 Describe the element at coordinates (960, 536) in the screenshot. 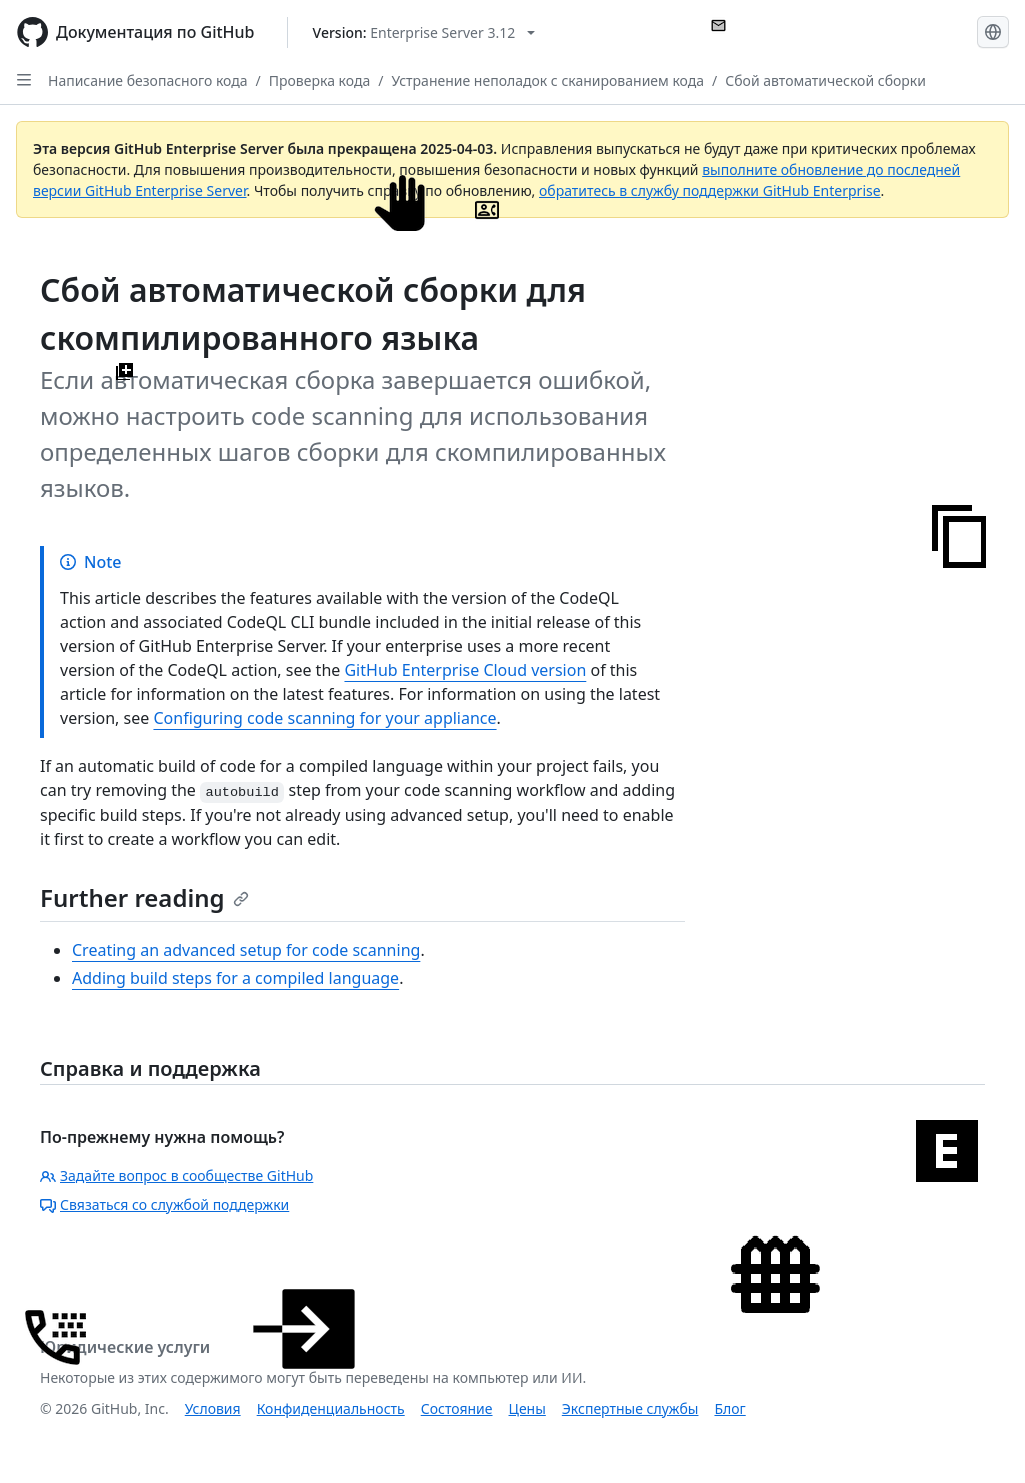

I see `copy to clipboard` at that location.